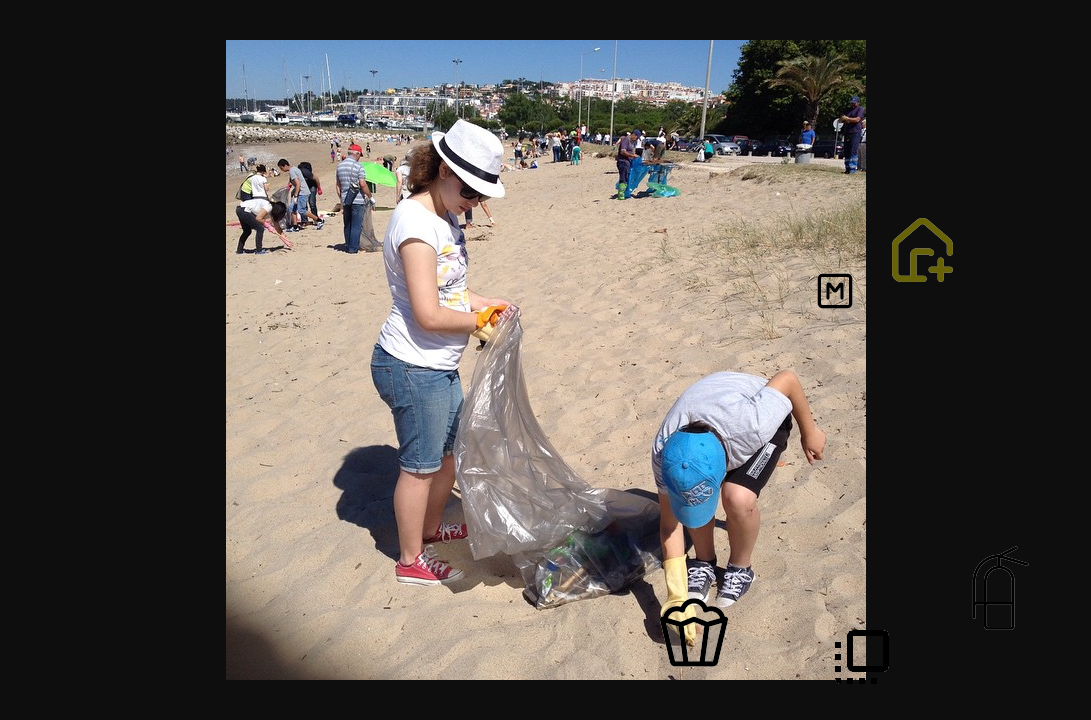  What do you see at coordinates (996, 589) in the screenshot?
I see `access fire safety information` at bounding box center [996, 589].